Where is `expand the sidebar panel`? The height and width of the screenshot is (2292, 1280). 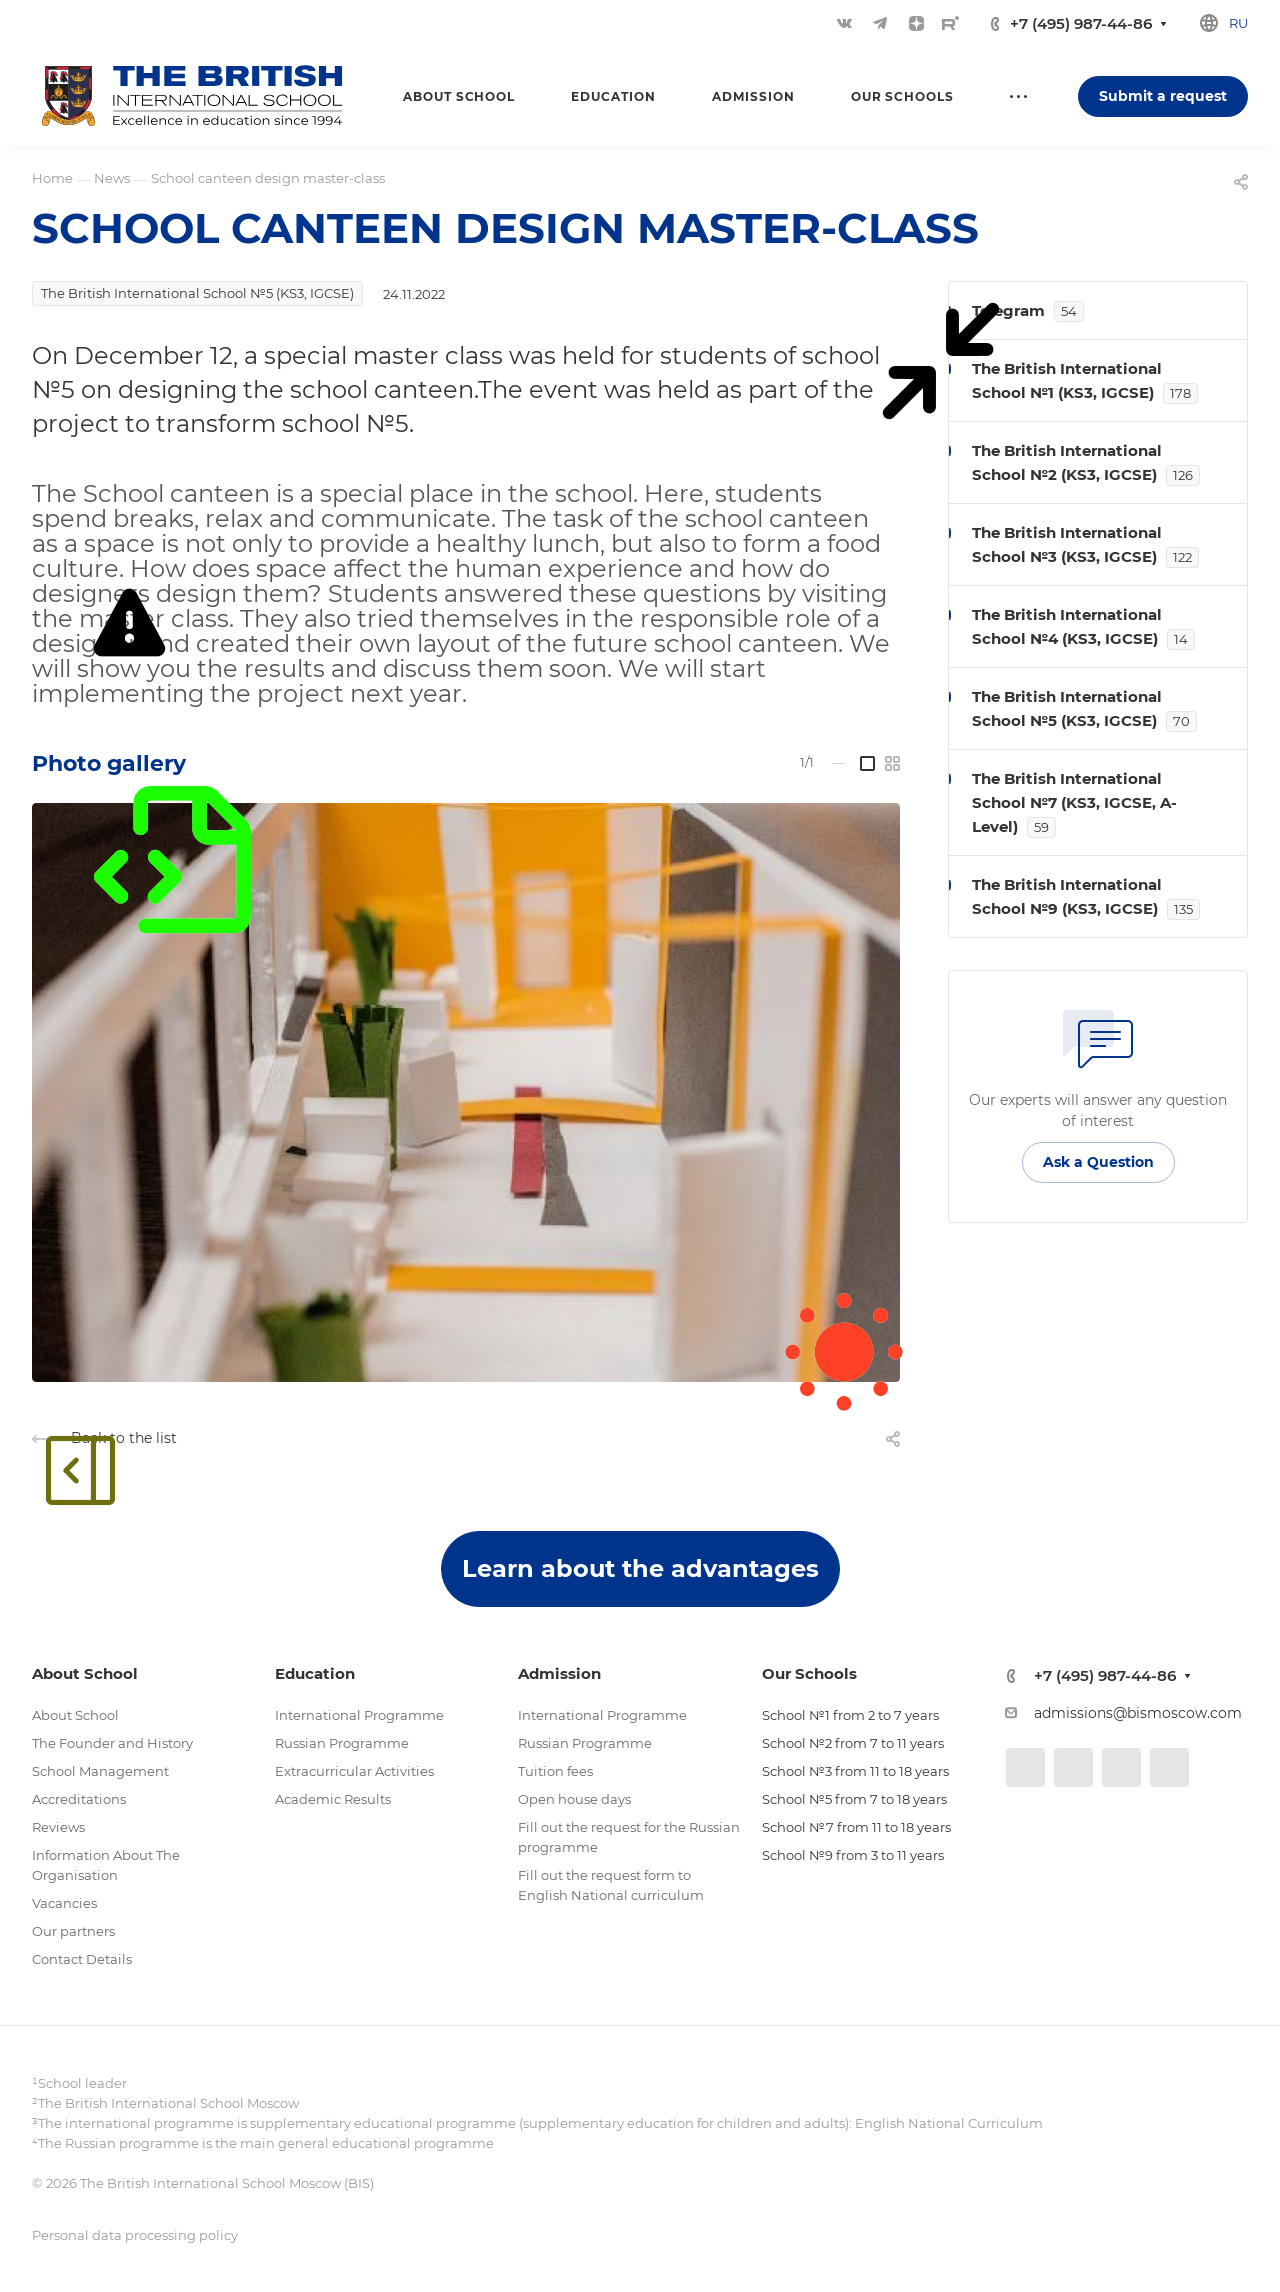 expand the sidebar panel is located at coordinates (80, 1470).